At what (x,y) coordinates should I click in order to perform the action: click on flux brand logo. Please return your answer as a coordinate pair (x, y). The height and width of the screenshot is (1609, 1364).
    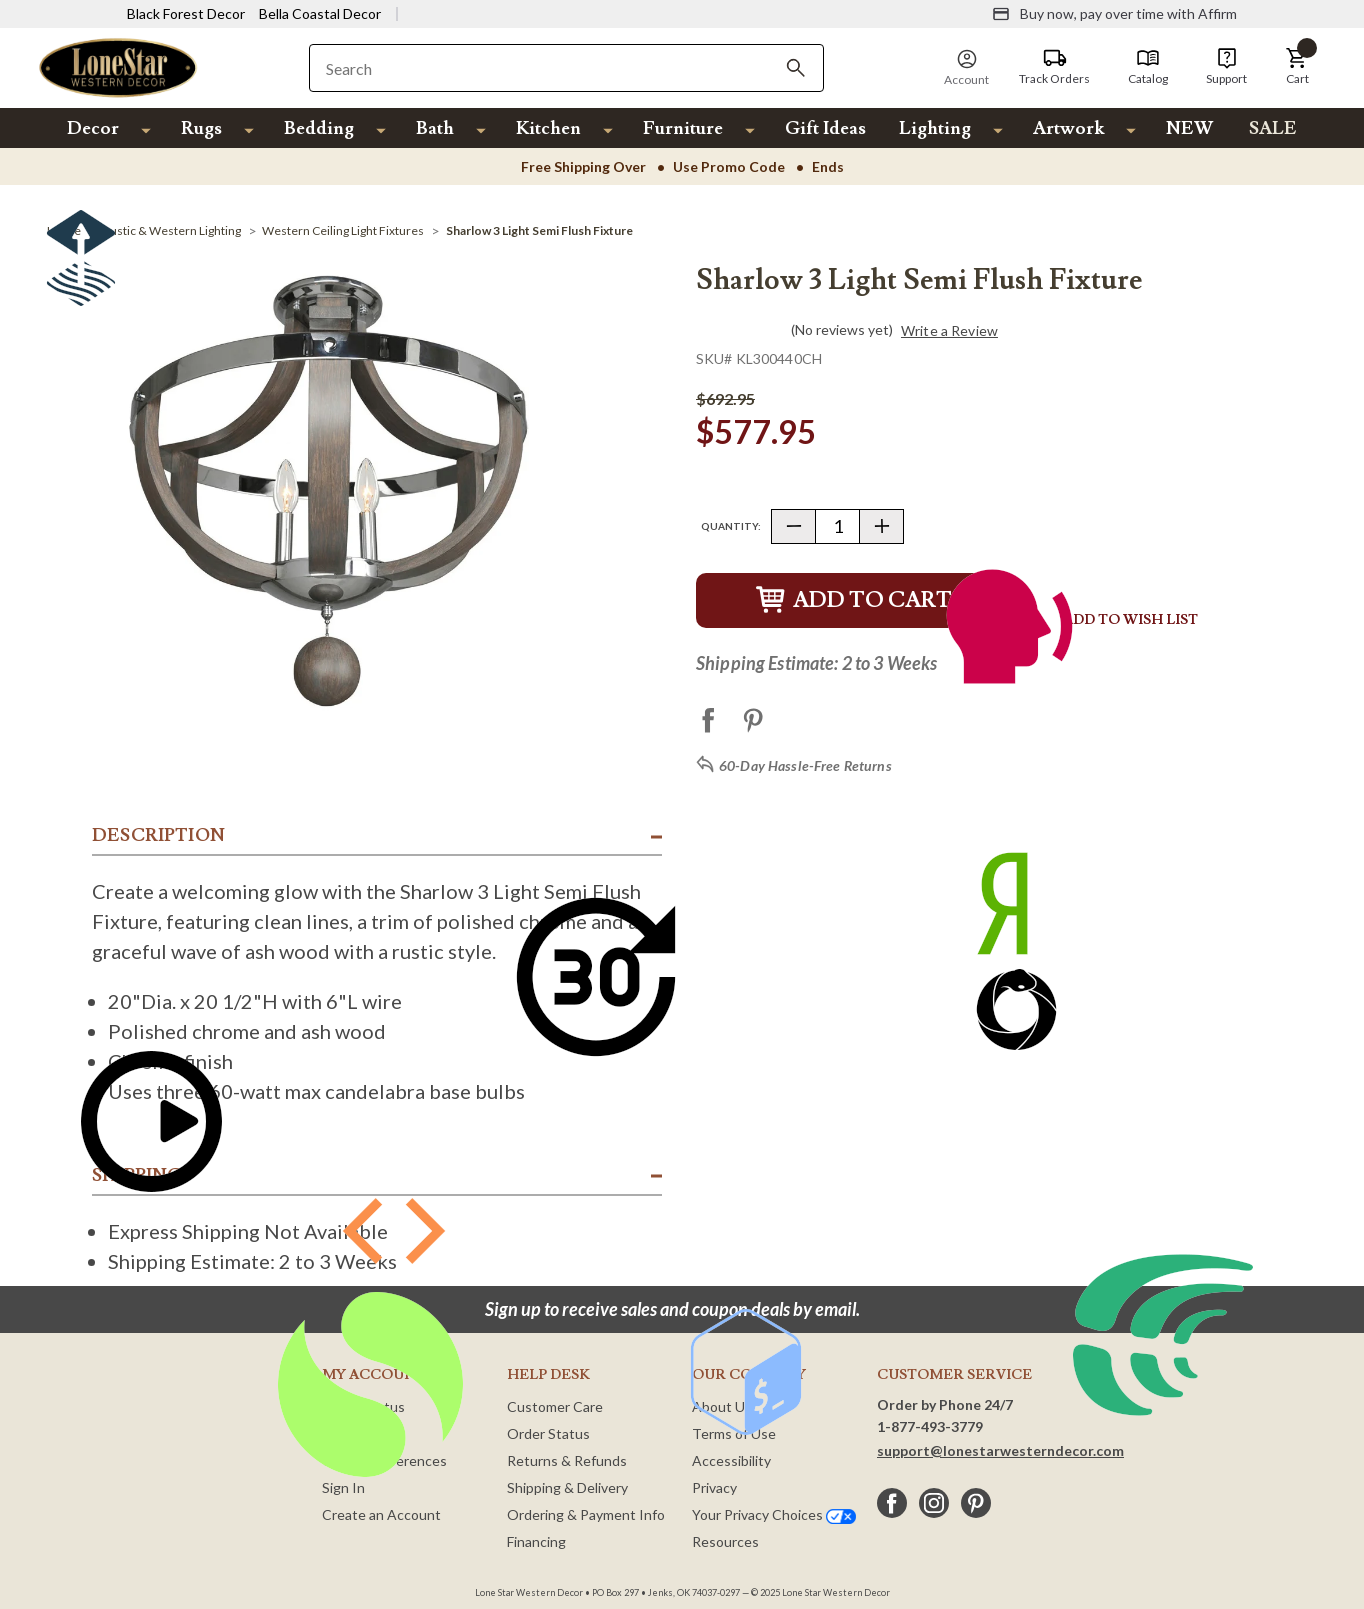
    Looking at the image, I should click on (81, 258).